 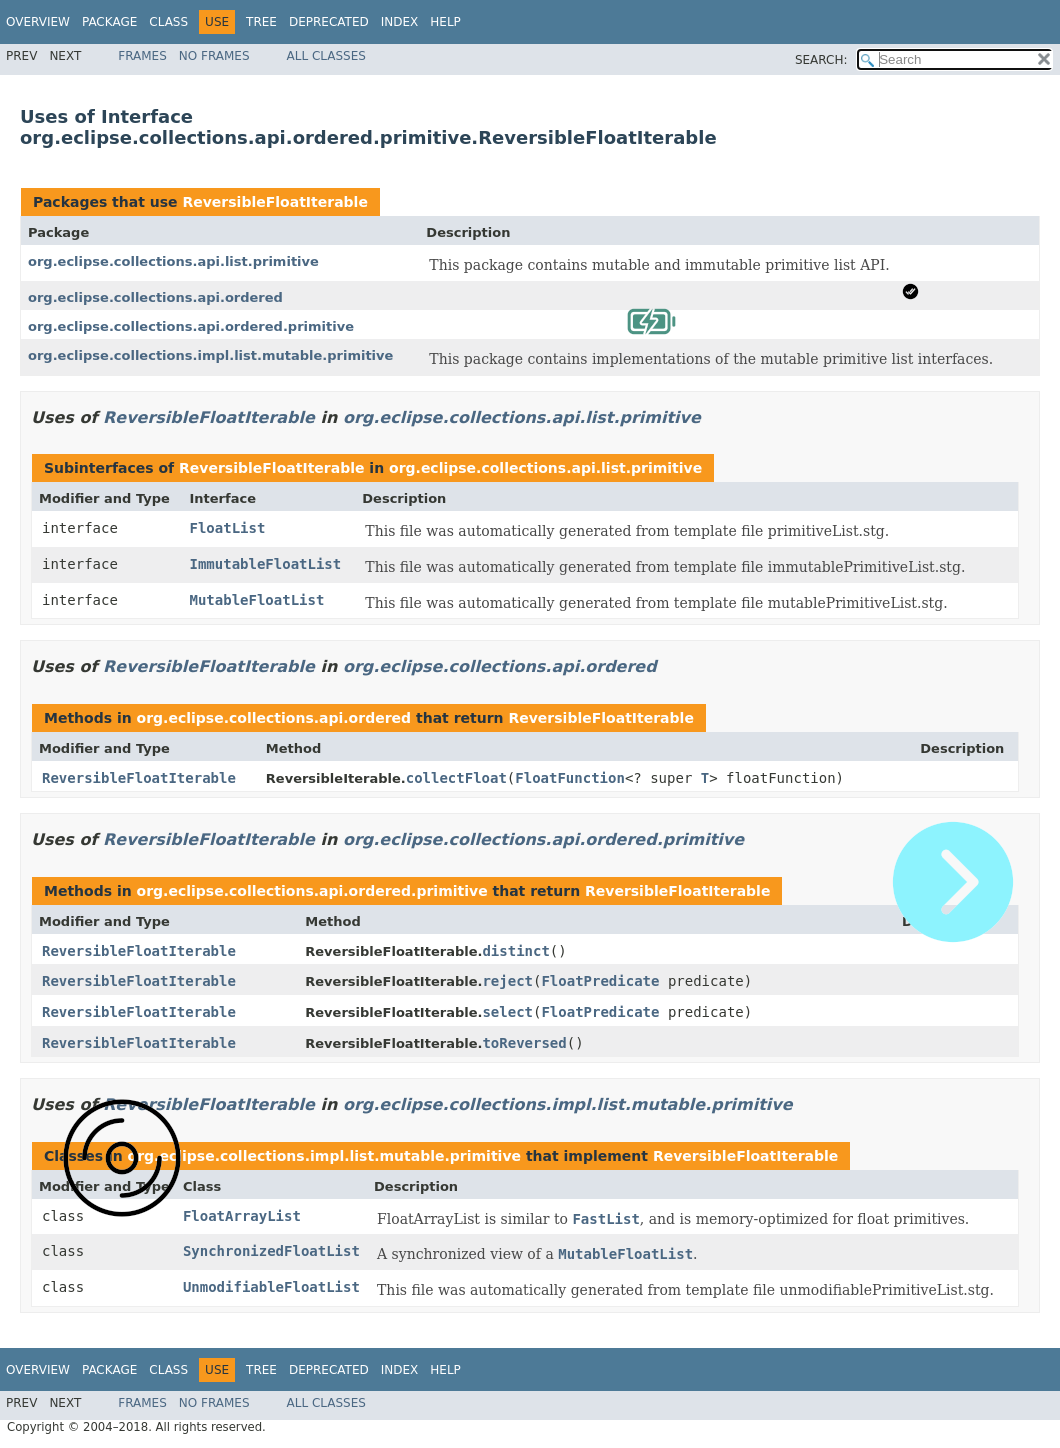 What do you see at coordinates (651, 321) in the screenshot?
I see `indicates device is currently charging` at bounding box center [651, 321].